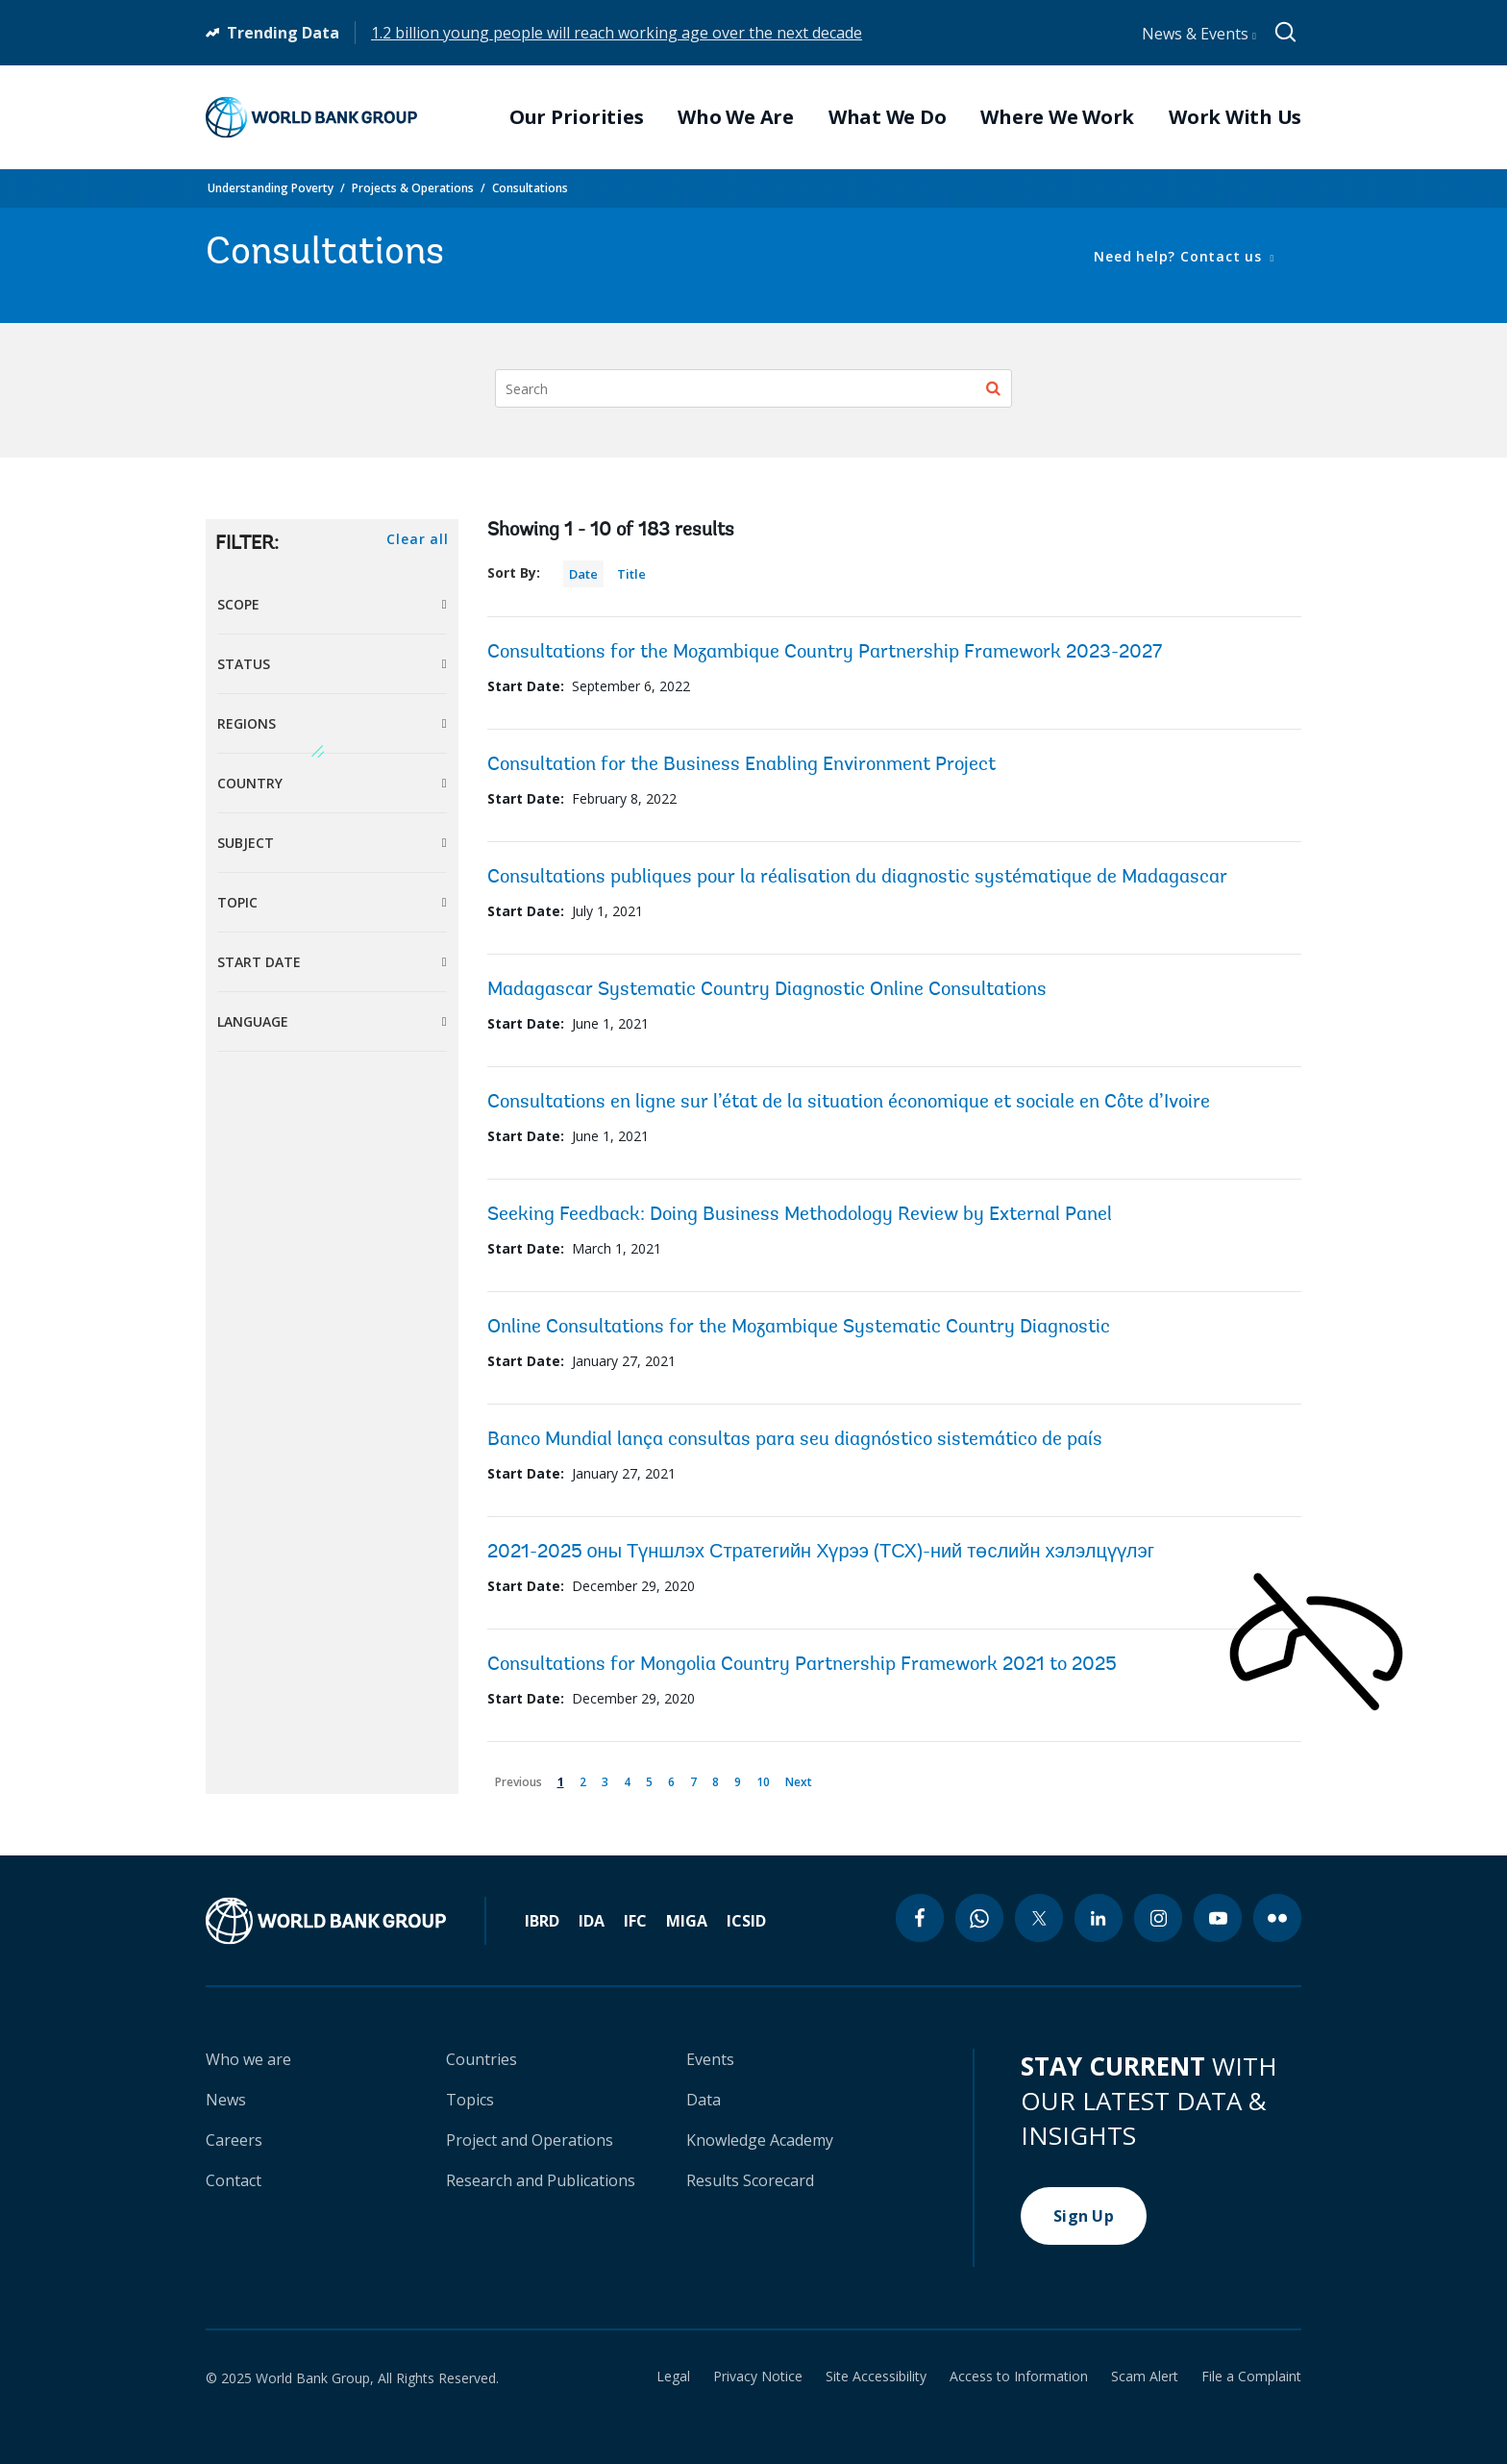  What do you see at coordinates (318, 752) in the screenshot?
I see `indicates a count or tally of two items` at bounding box center [318, 752].